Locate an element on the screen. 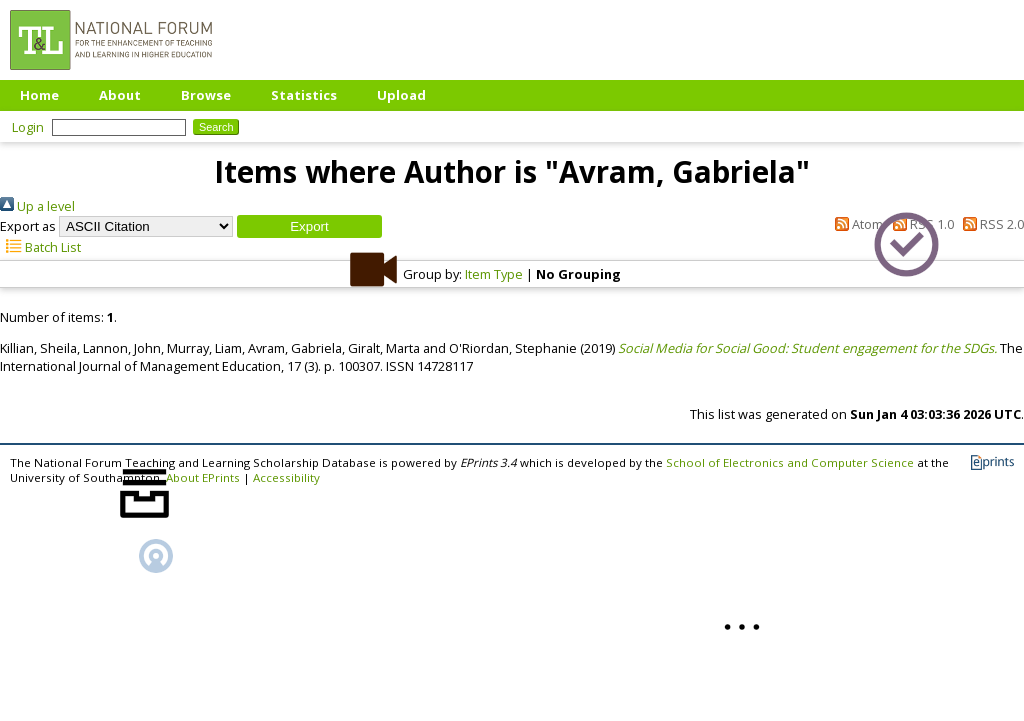 Image resolution: width=1024 pixels, height=721 pixels. access more options or actions is located at coordinates (742, 627).